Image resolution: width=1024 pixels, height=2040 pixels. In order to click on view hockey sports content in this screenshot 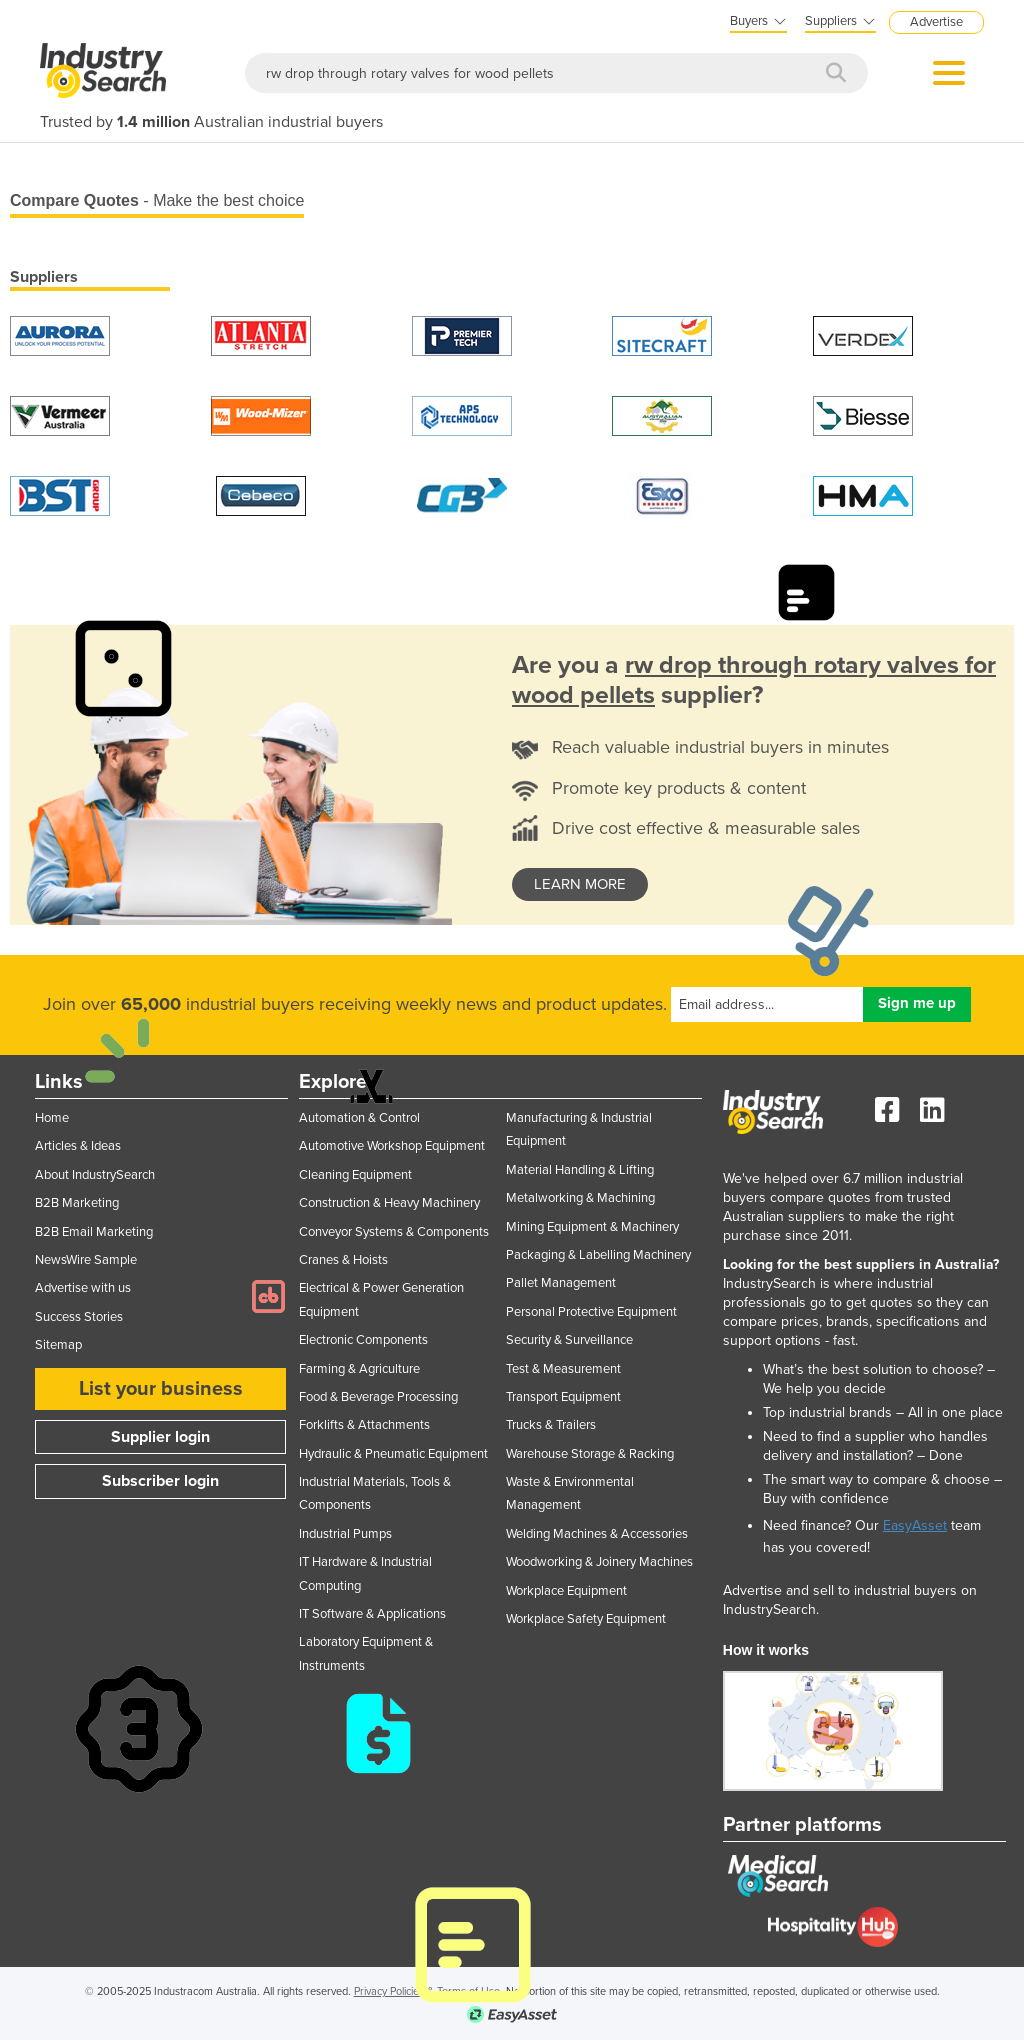, I will do `click(371, 1086)`.